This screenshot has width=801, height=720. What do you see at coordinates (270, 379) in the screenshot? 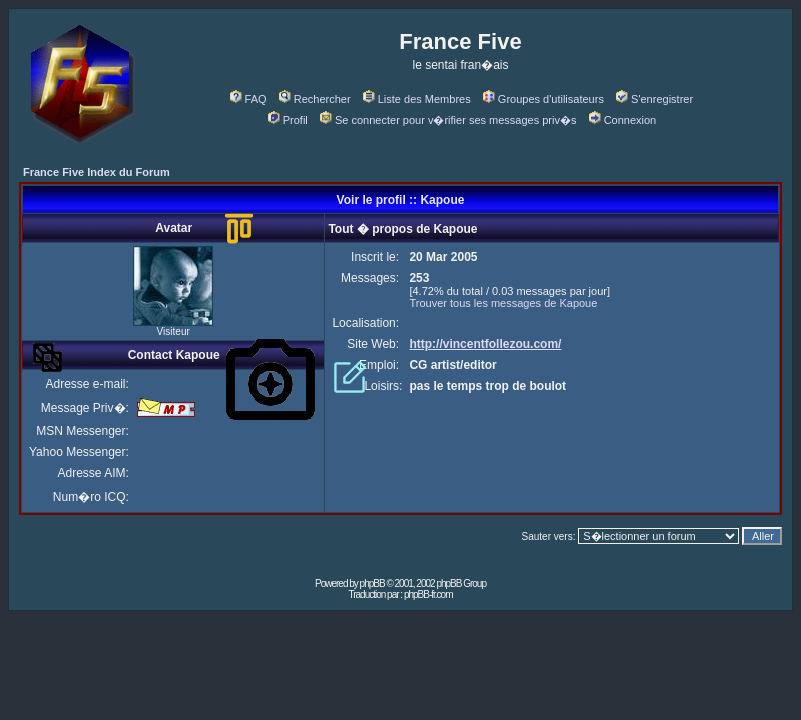
I see `enhance or improve photo quality` at bounding box center [270, 379].